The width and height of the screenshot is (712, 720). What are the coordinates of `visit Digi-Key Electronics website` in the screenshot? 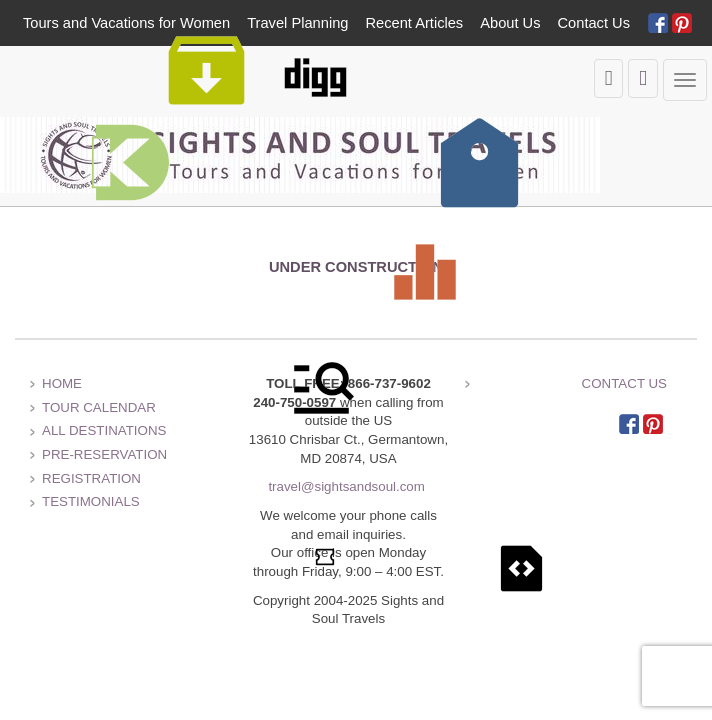 It's located at (130, 162).